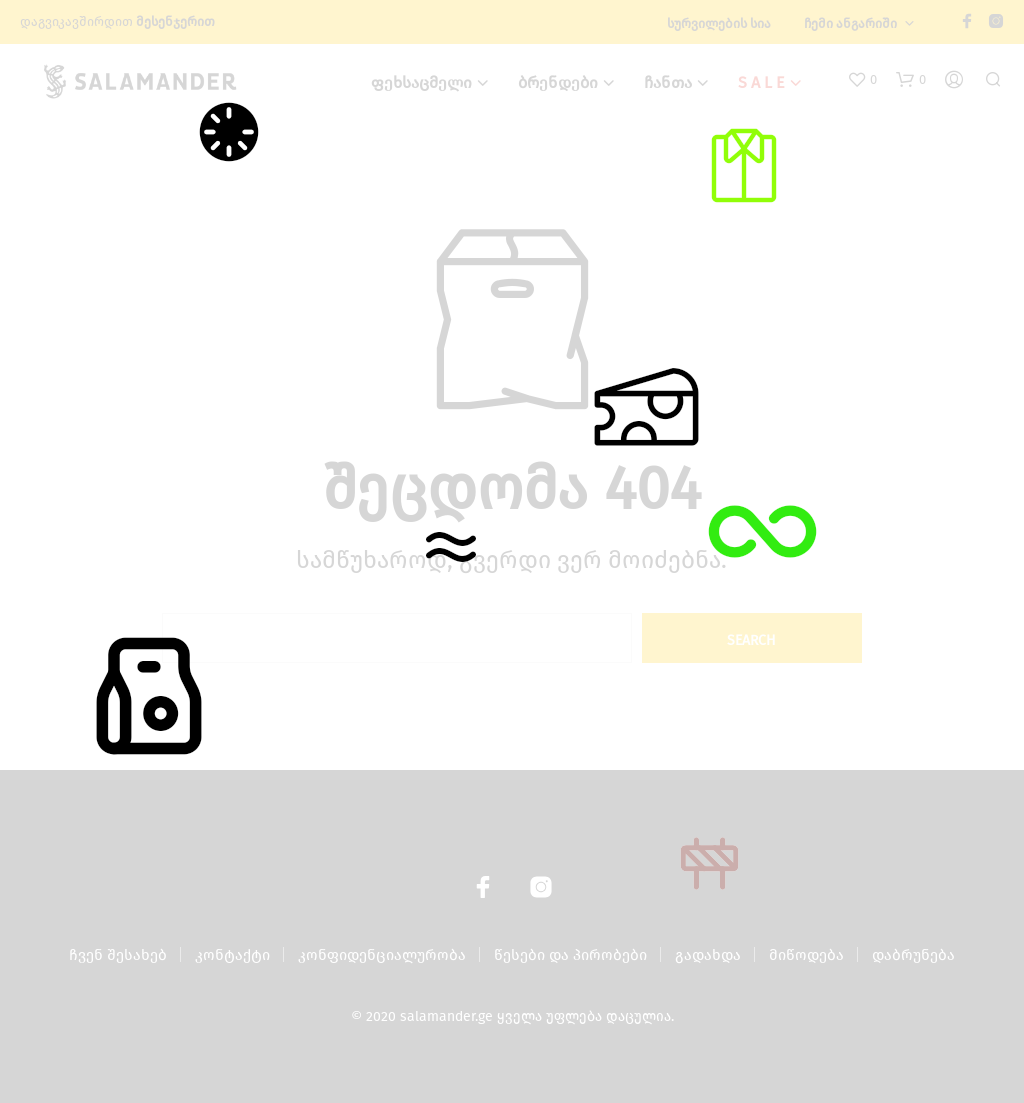 This screenshot has width=1024, height=1103. Describe the element at coordinates (451, 547) in the screenshot. I see `indicates approximate or estimated value` at that location.